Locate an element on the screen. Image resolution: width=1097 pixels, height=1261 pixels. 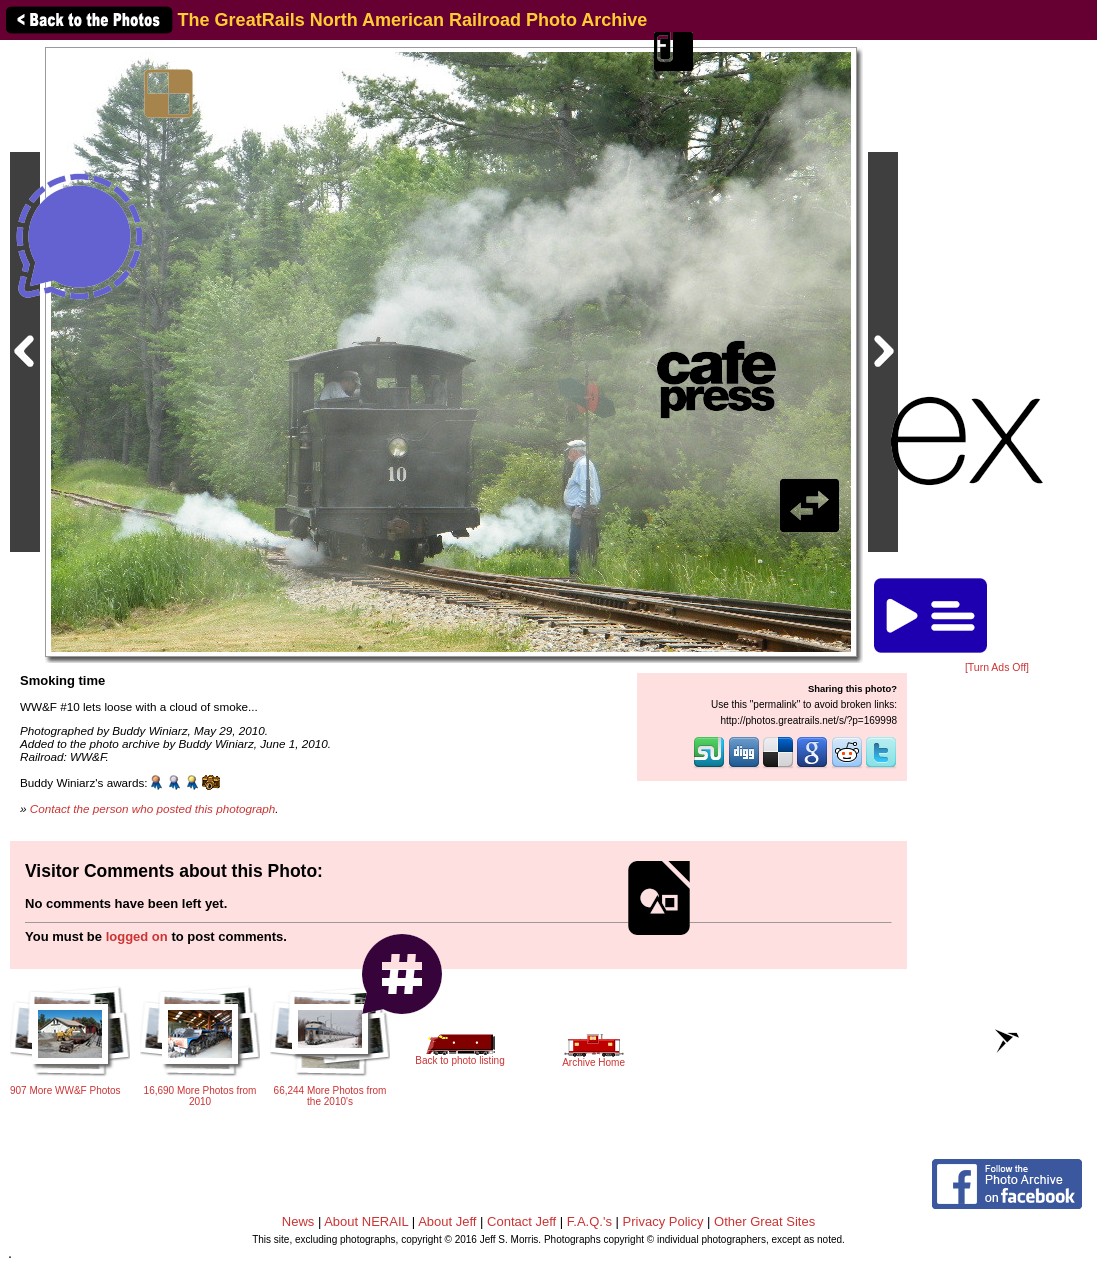
open the Fyle expense management app is located at coordinates (673, 51).